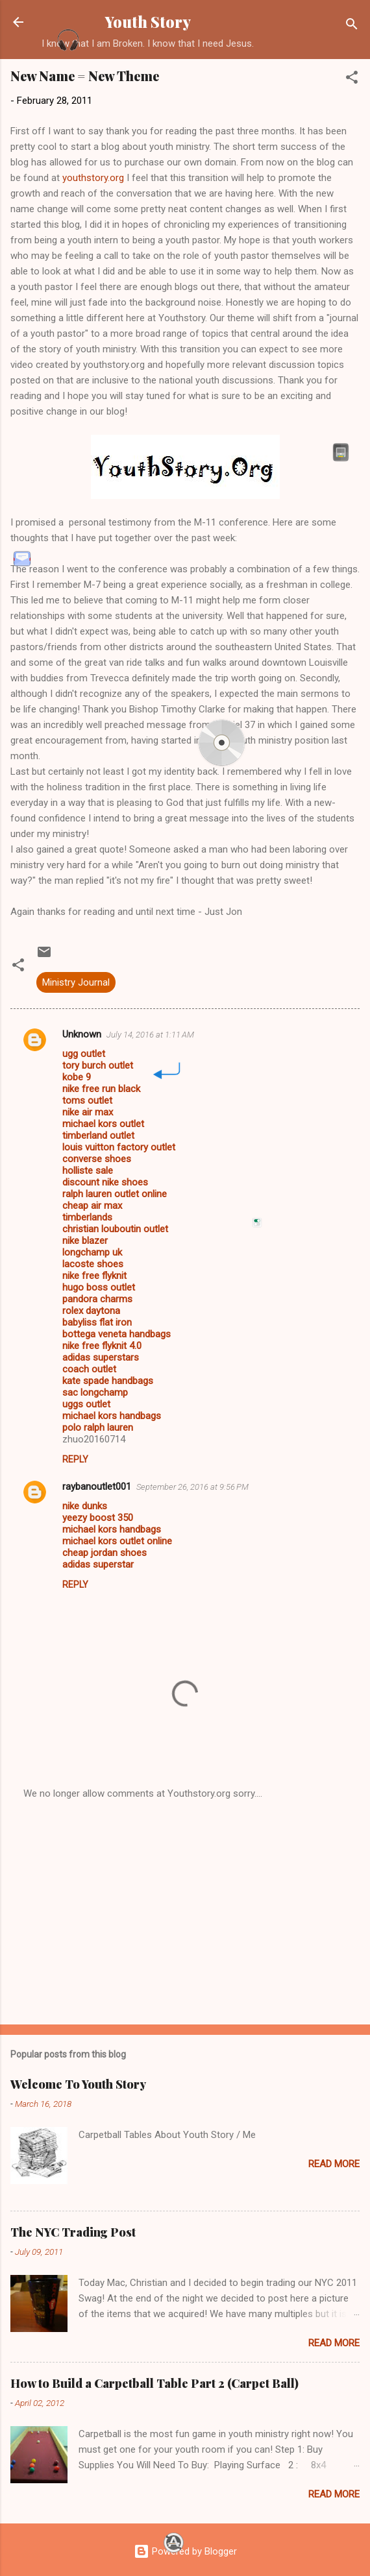  I want to click on open the software update manager, so click(173, 2542).